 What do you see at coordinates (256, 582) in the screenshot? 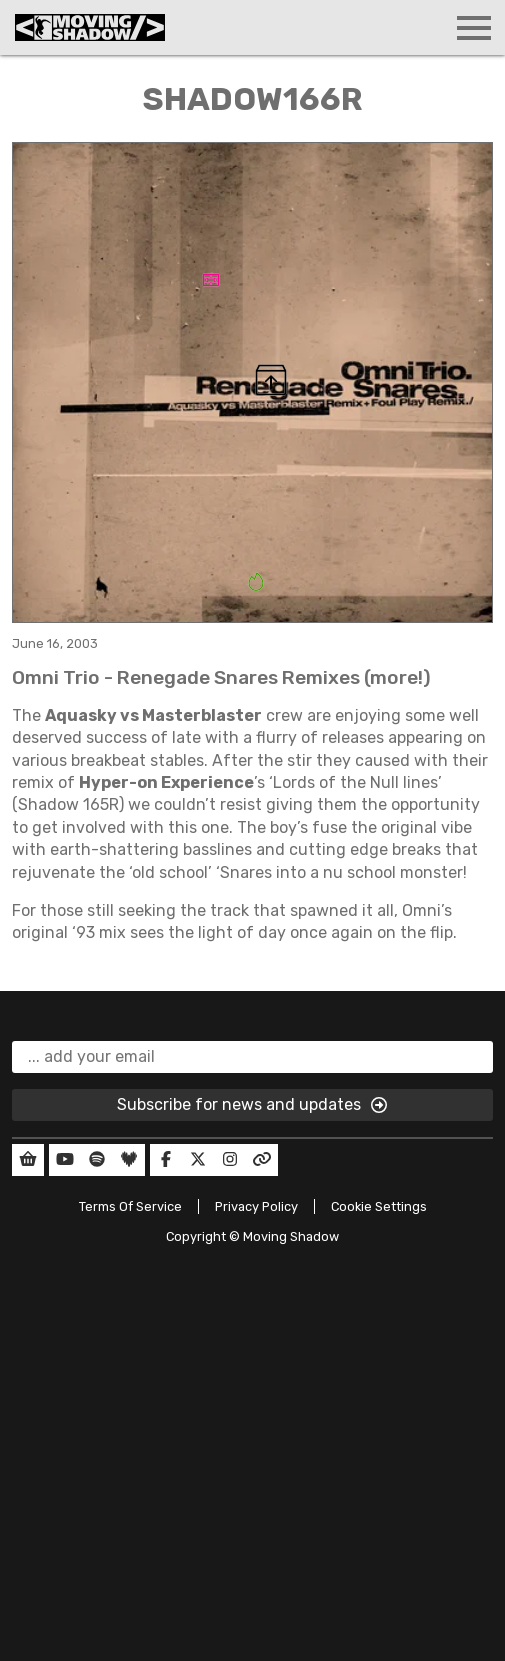
I see `indicates trending or hot content` at bounding box center [256, 582].